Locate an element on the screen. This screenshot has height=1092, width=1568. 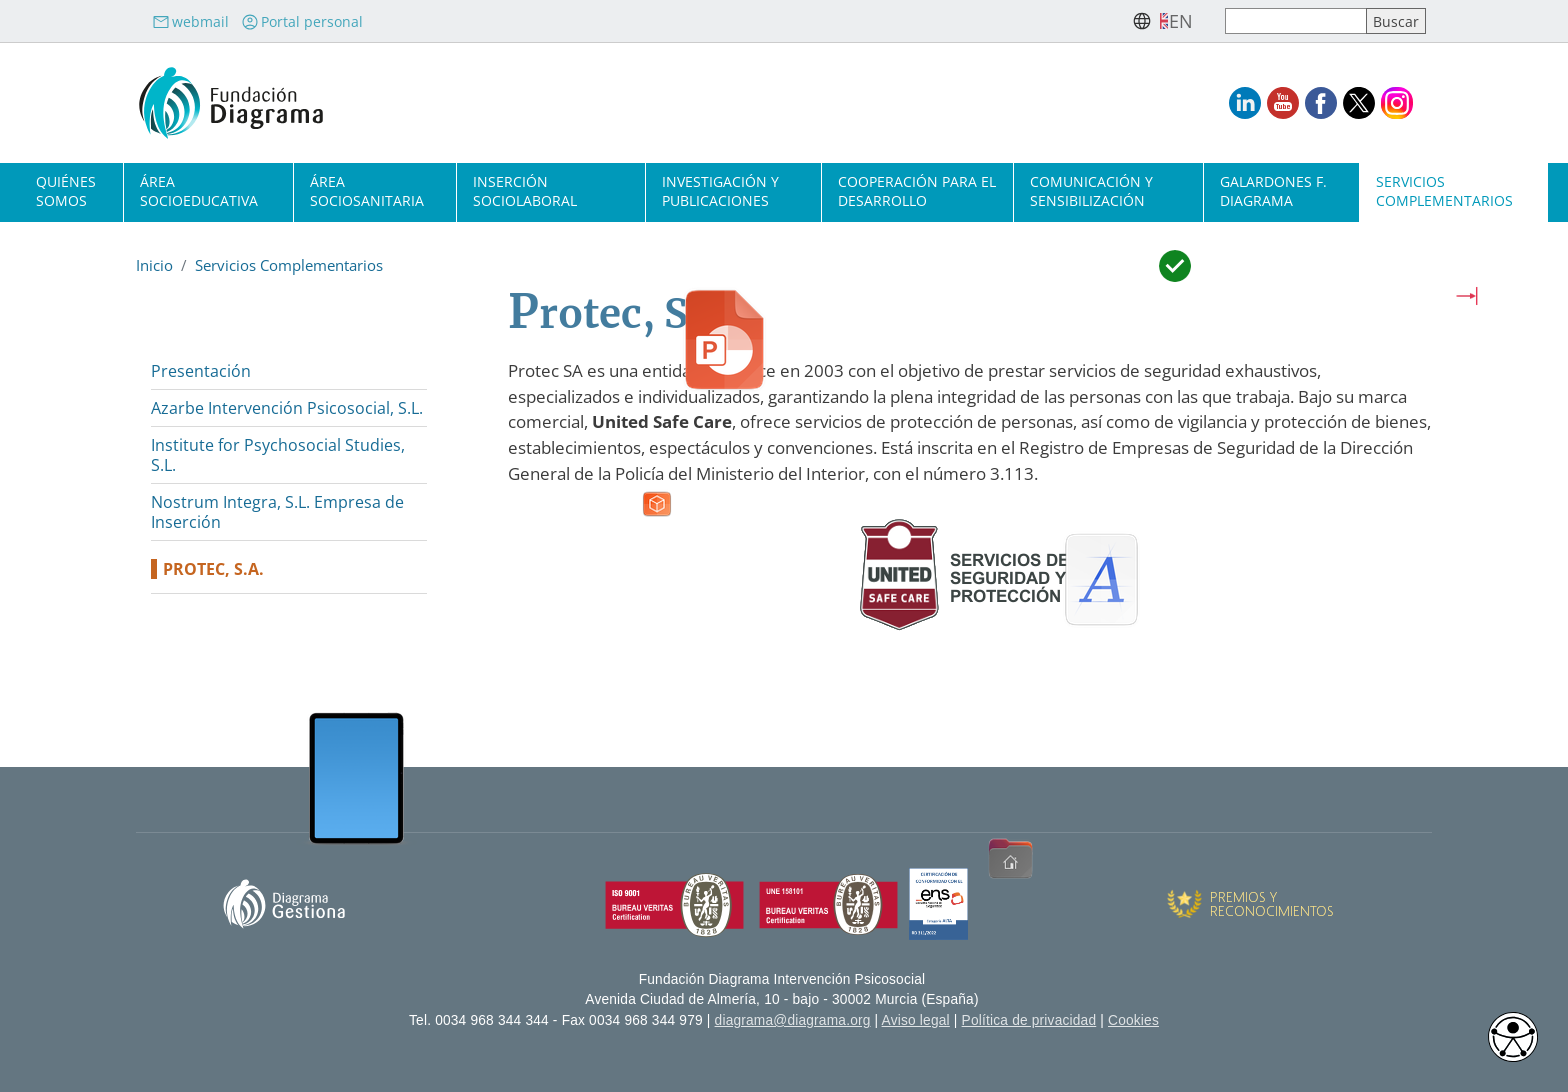
confirm or apply changes is located at coordinates (1175, 266).